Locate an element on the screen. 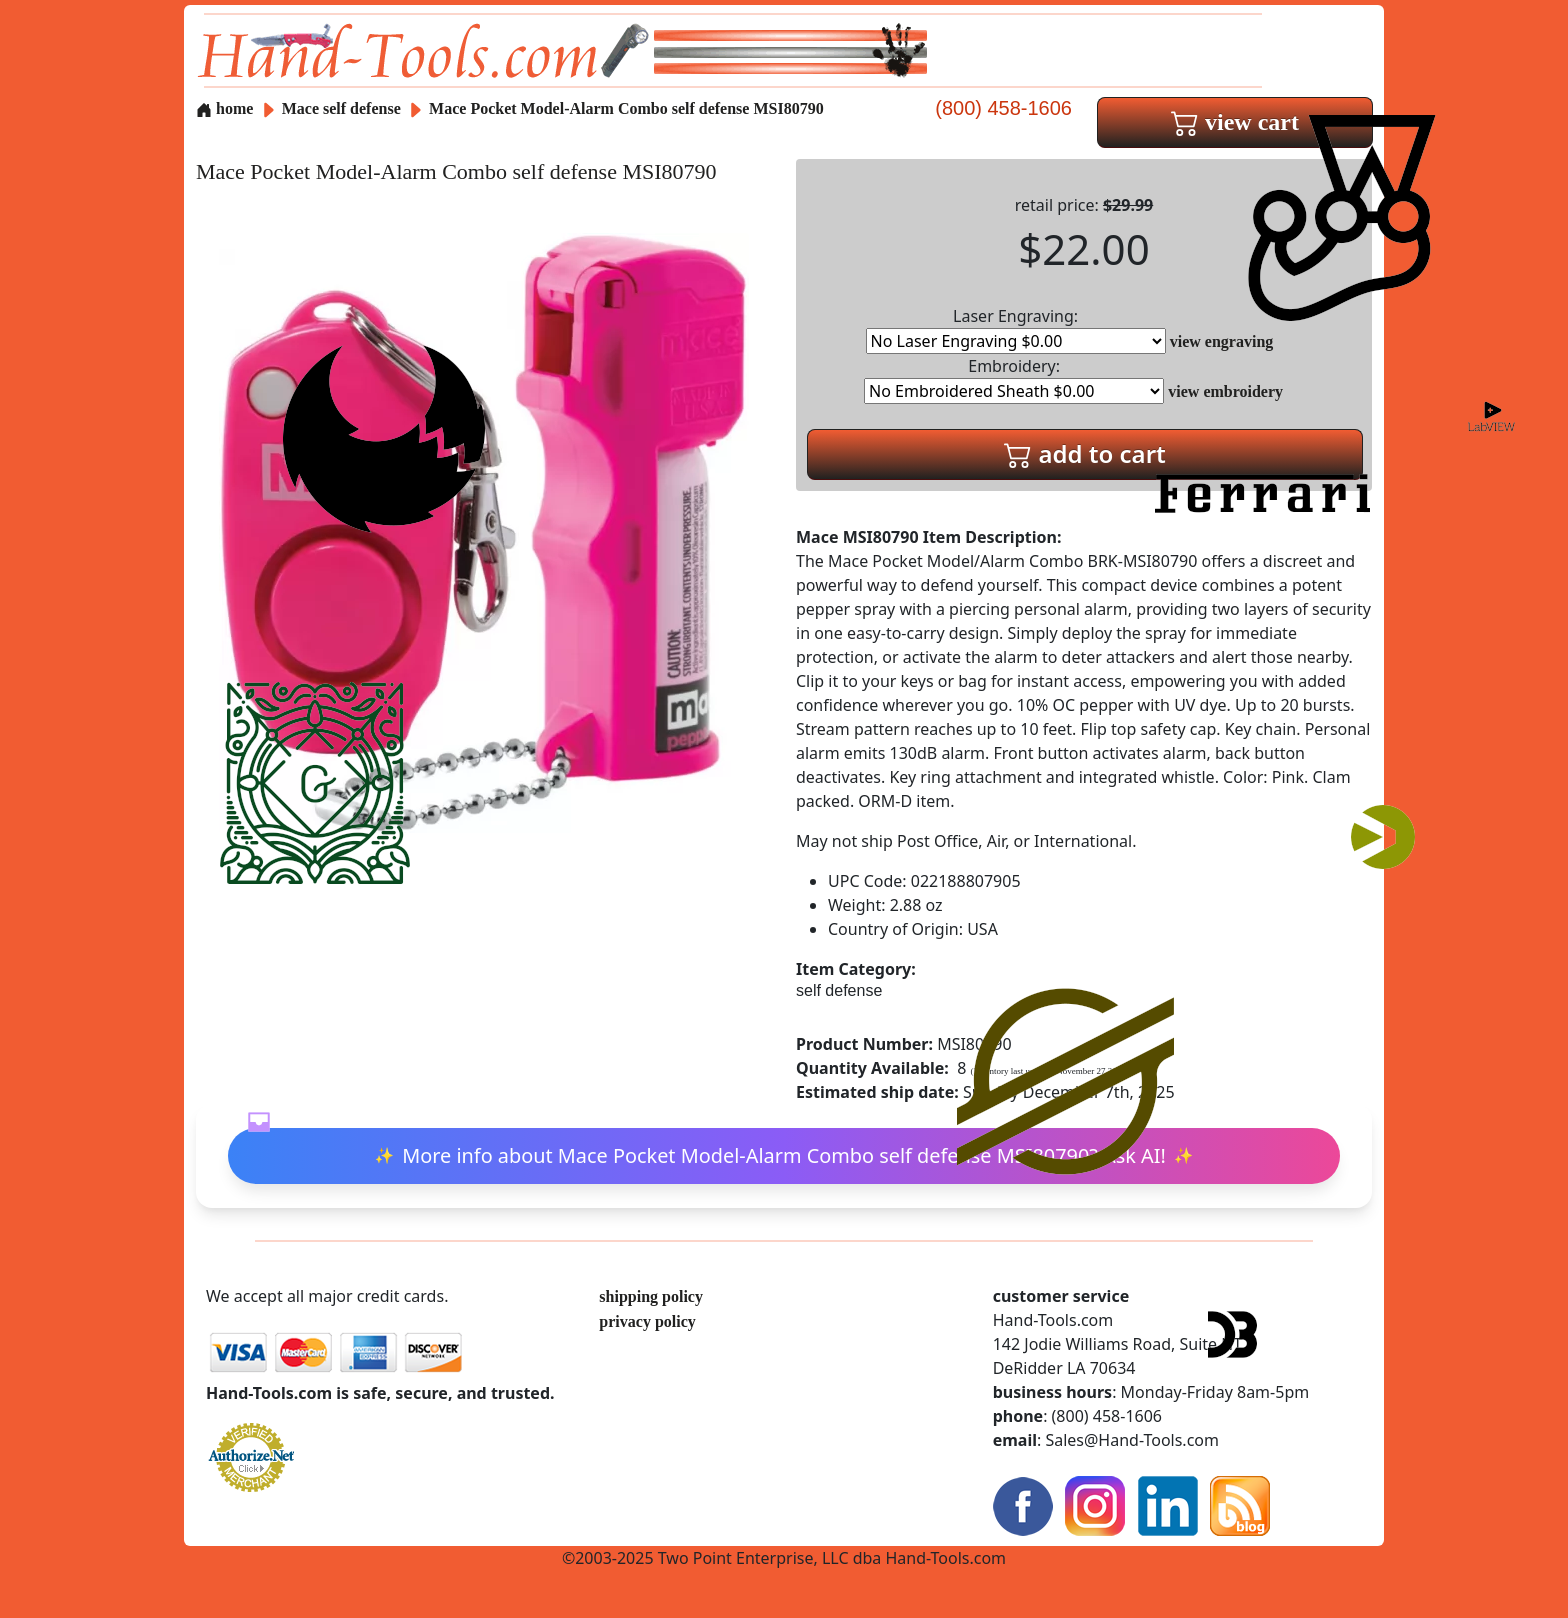 The height and width of the screenshot is (1618, 1568). view your inbox messages is located at coordinates (259, 1122).